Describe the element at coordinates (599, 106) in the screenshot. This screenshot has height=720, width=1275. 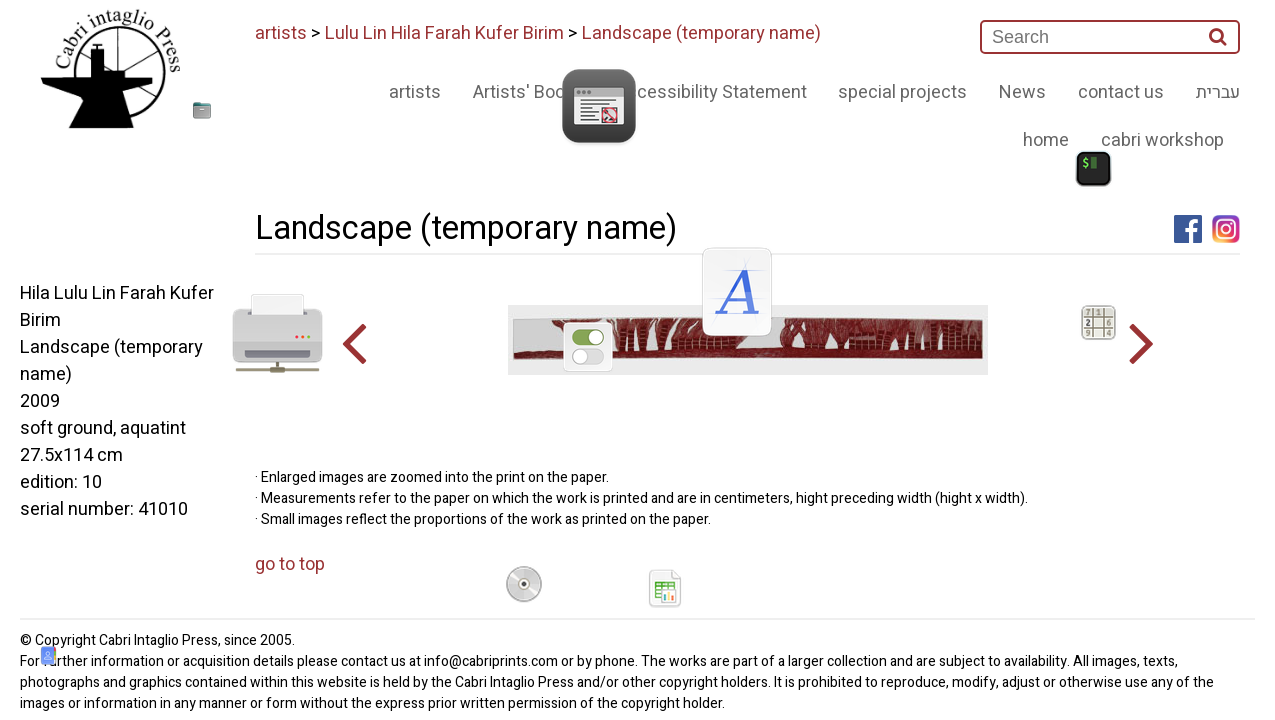
I see `configure ad blocker settings` at that location.